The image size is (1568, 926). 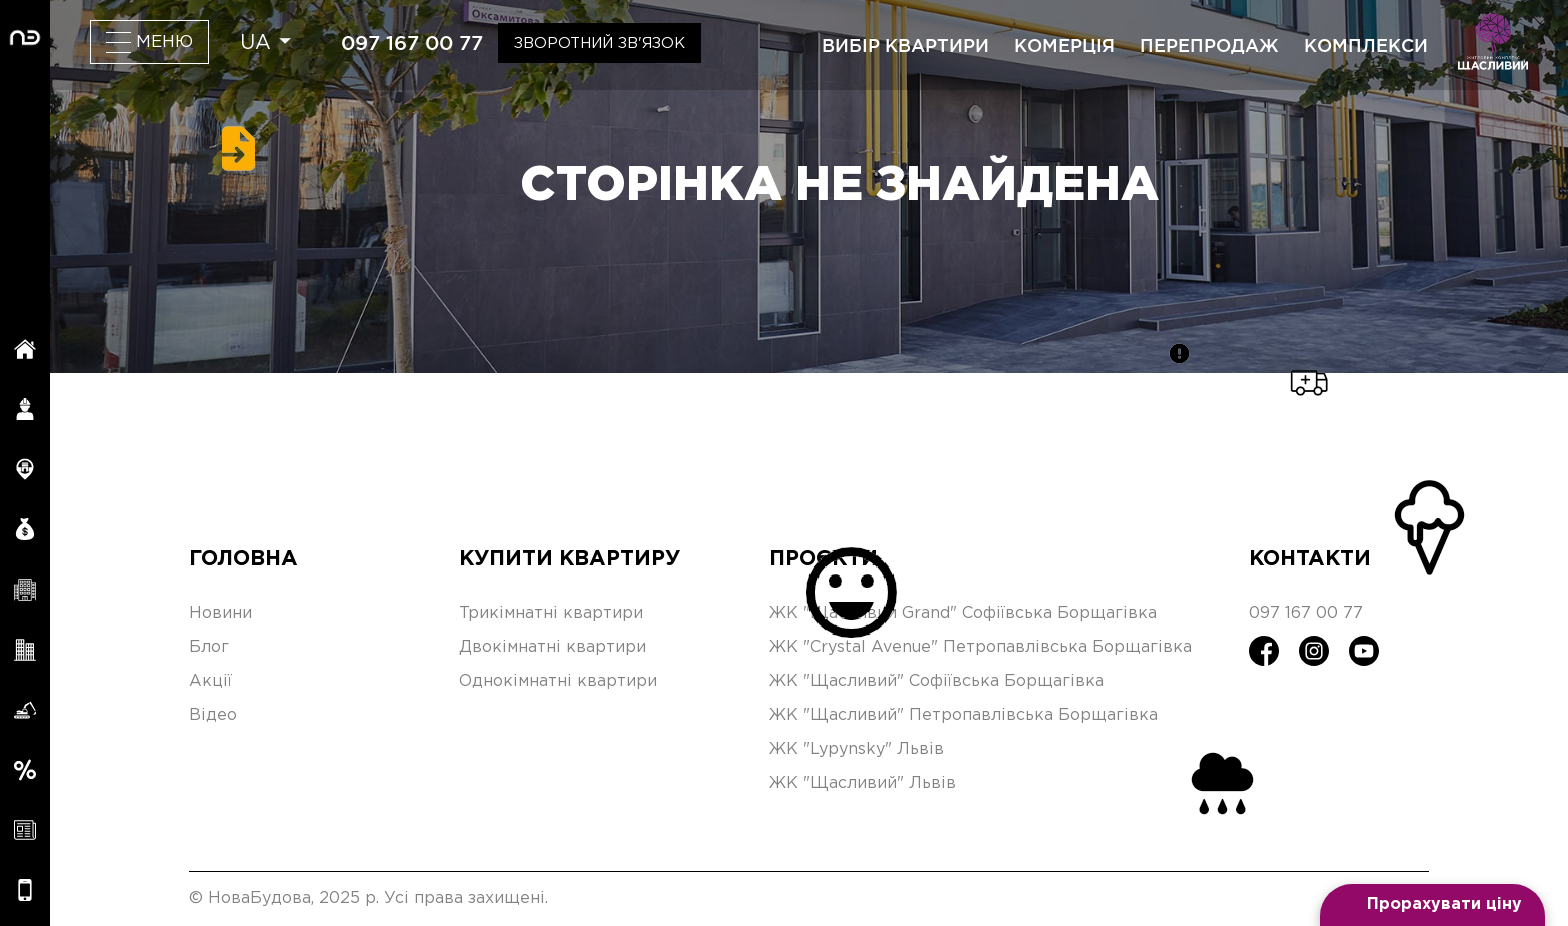 What do you see at coordinates (1179, 353) in the screenshot?
I see `indicates a warning or alert requiring attention` at bounding box center [1179, 353].